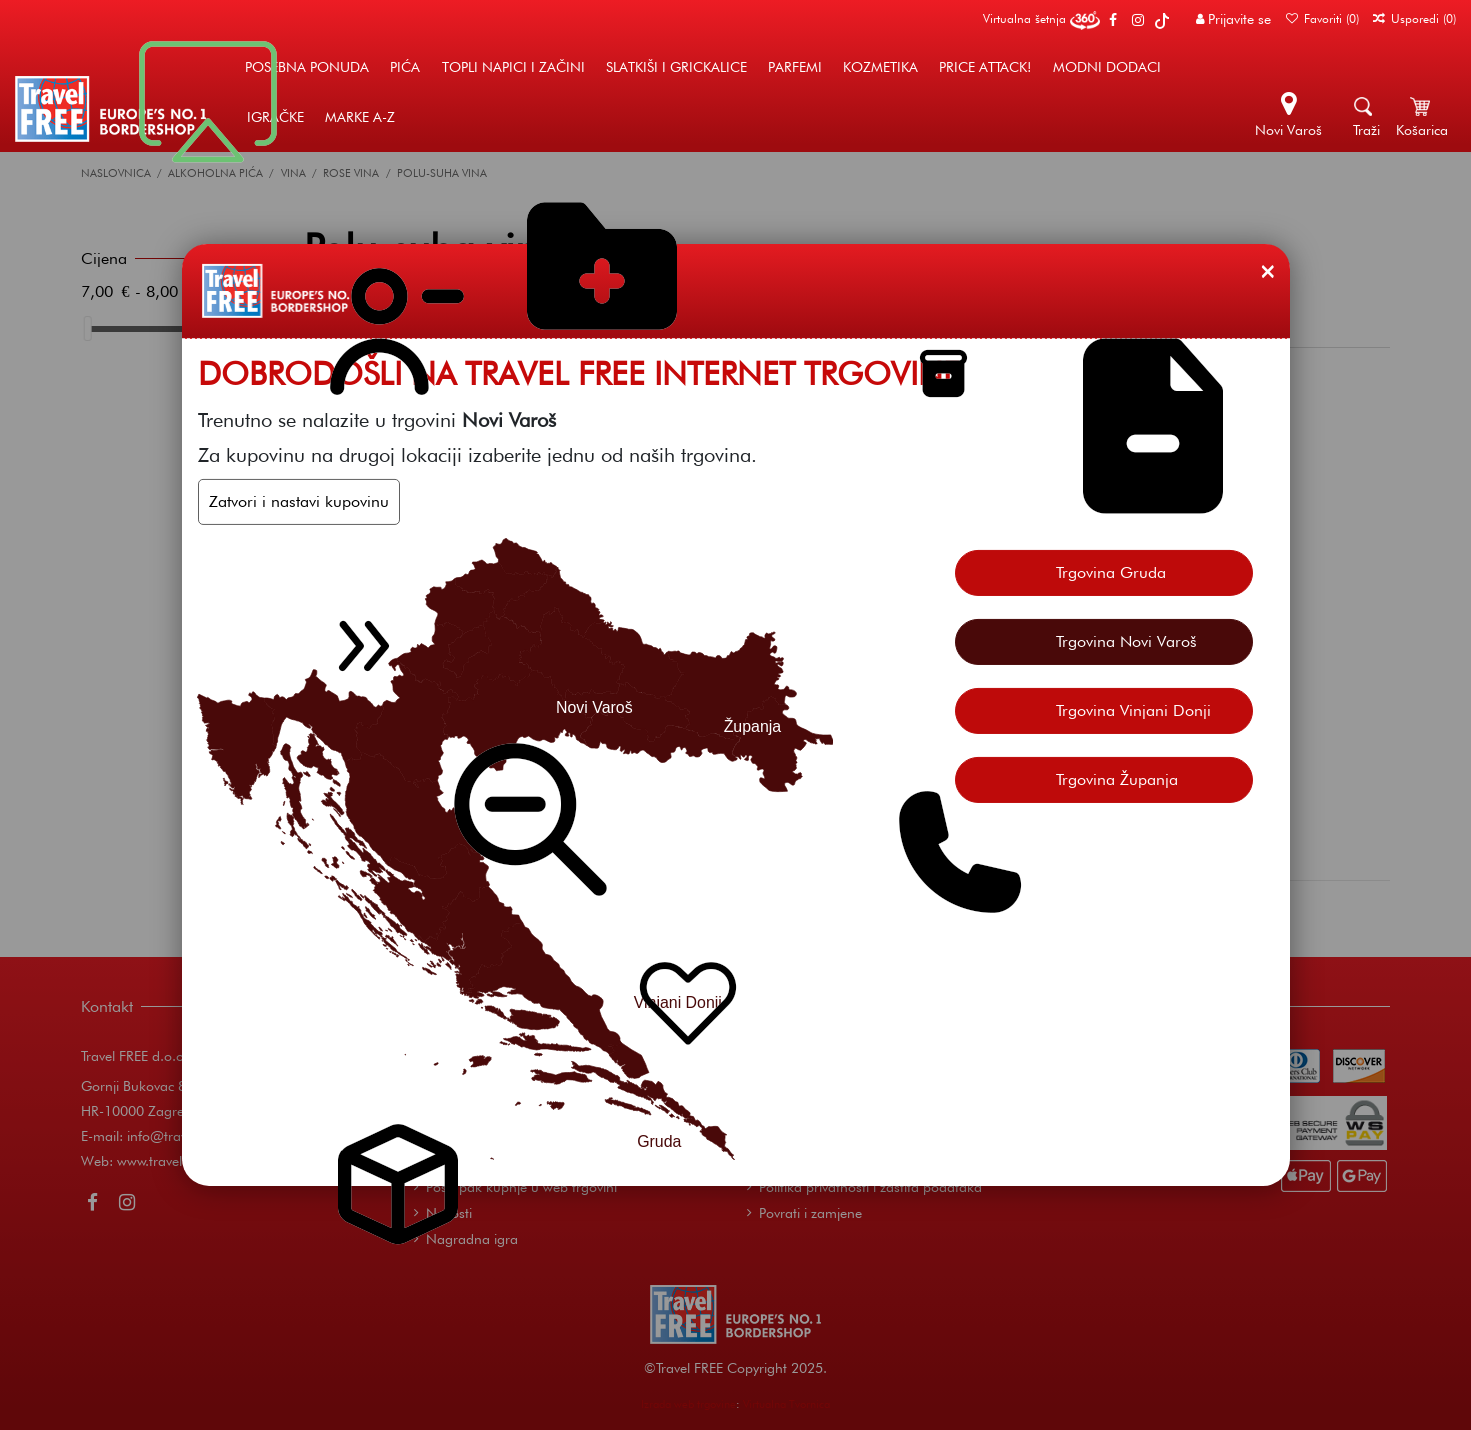 Image resolution: width=1471 pixels, height=1430 pixels. Describe the element at coordinates (398, 1184) in the screenshot. I see `view 3D model or object` at that location.